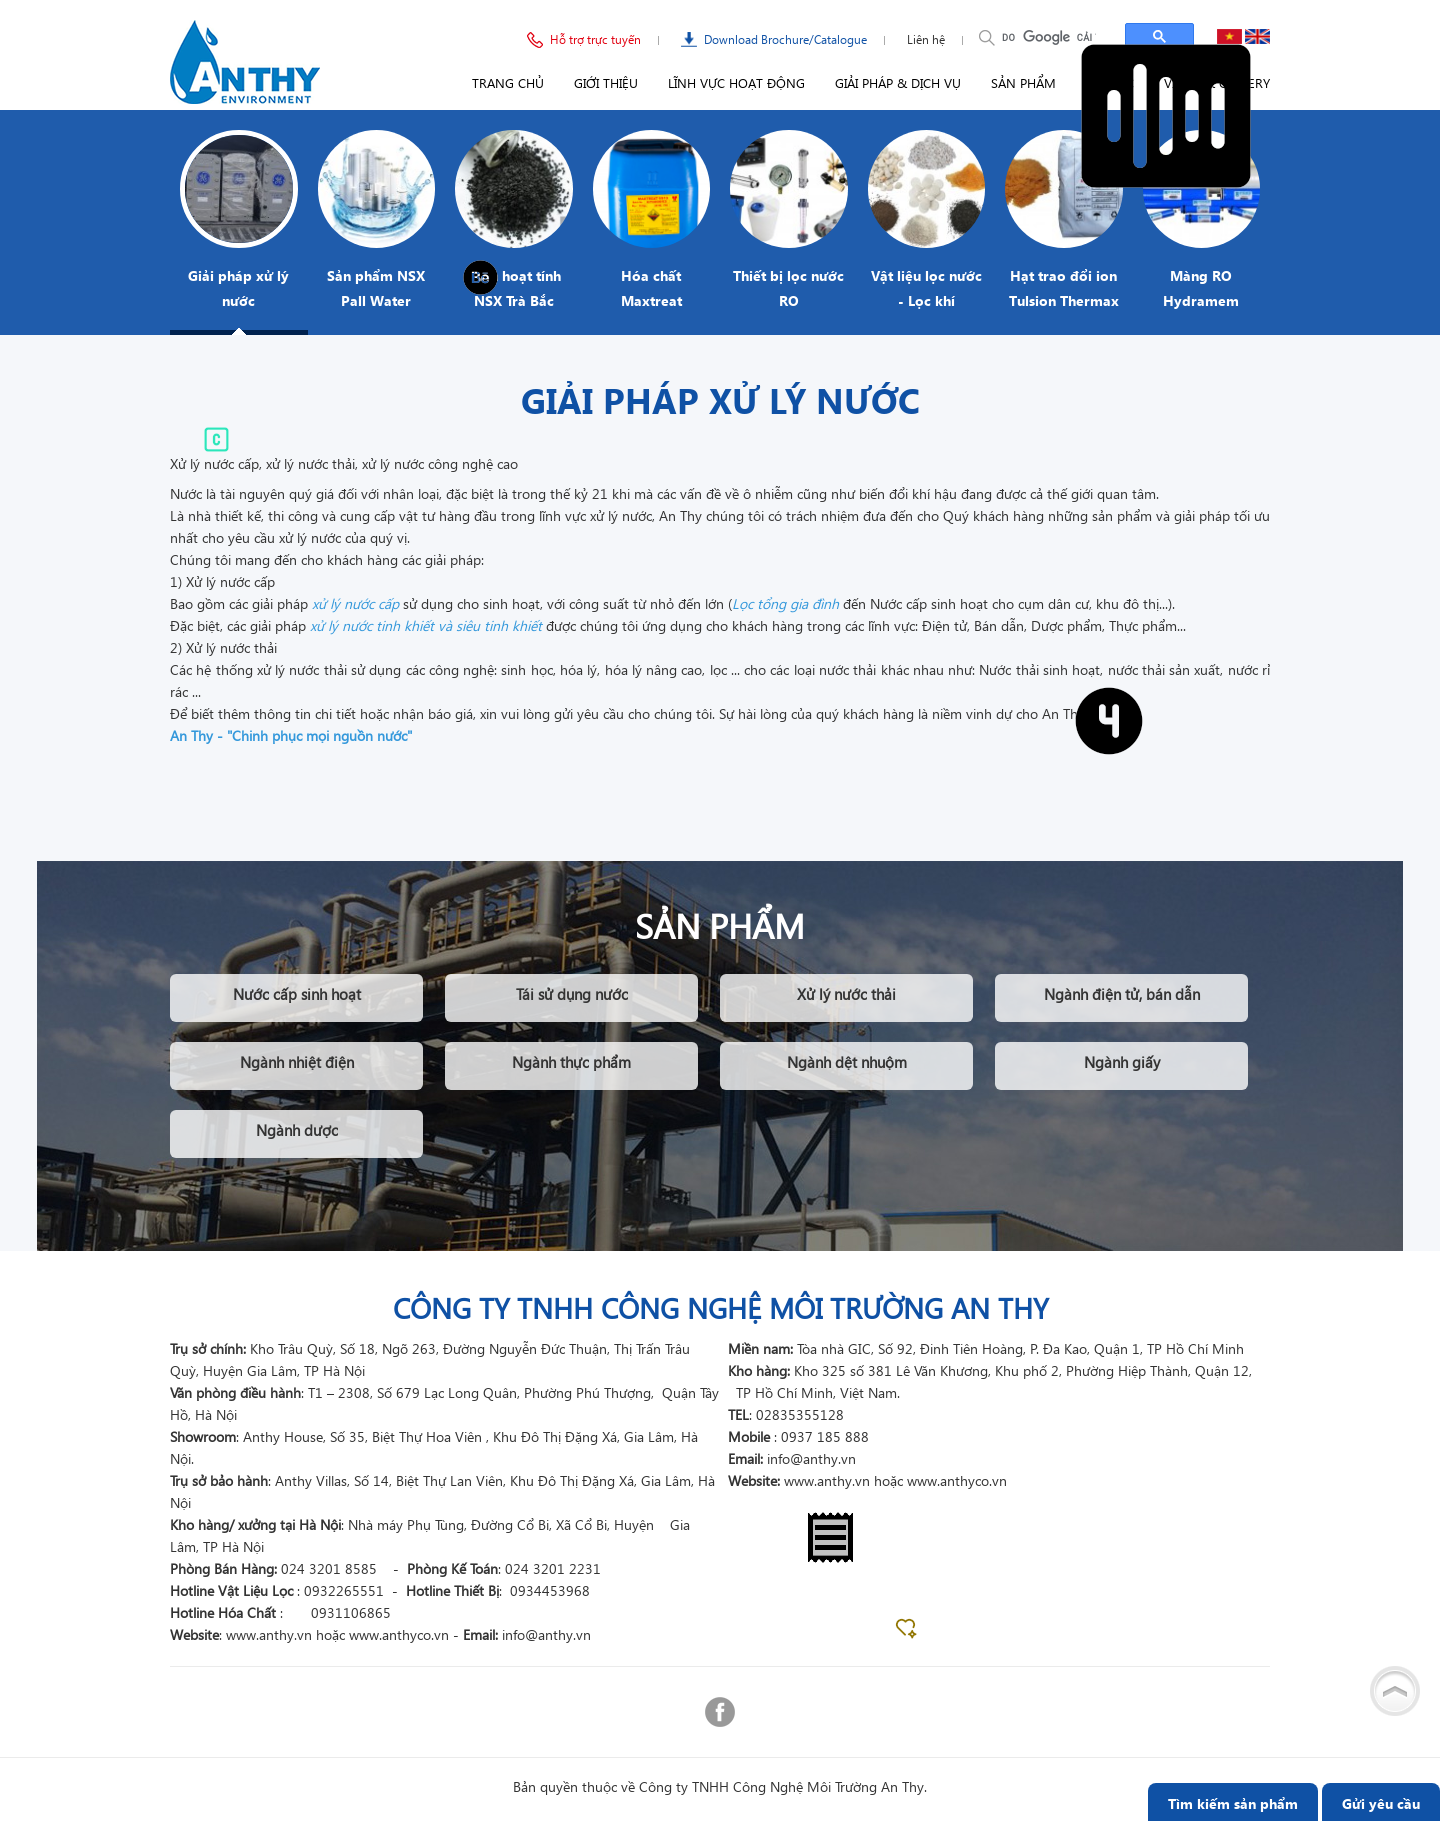 The image size is (1440, 1821). Describe the element at coordinates (216, 439) in the screenshot. I see `indicates a "C" grade or rating` at that location.